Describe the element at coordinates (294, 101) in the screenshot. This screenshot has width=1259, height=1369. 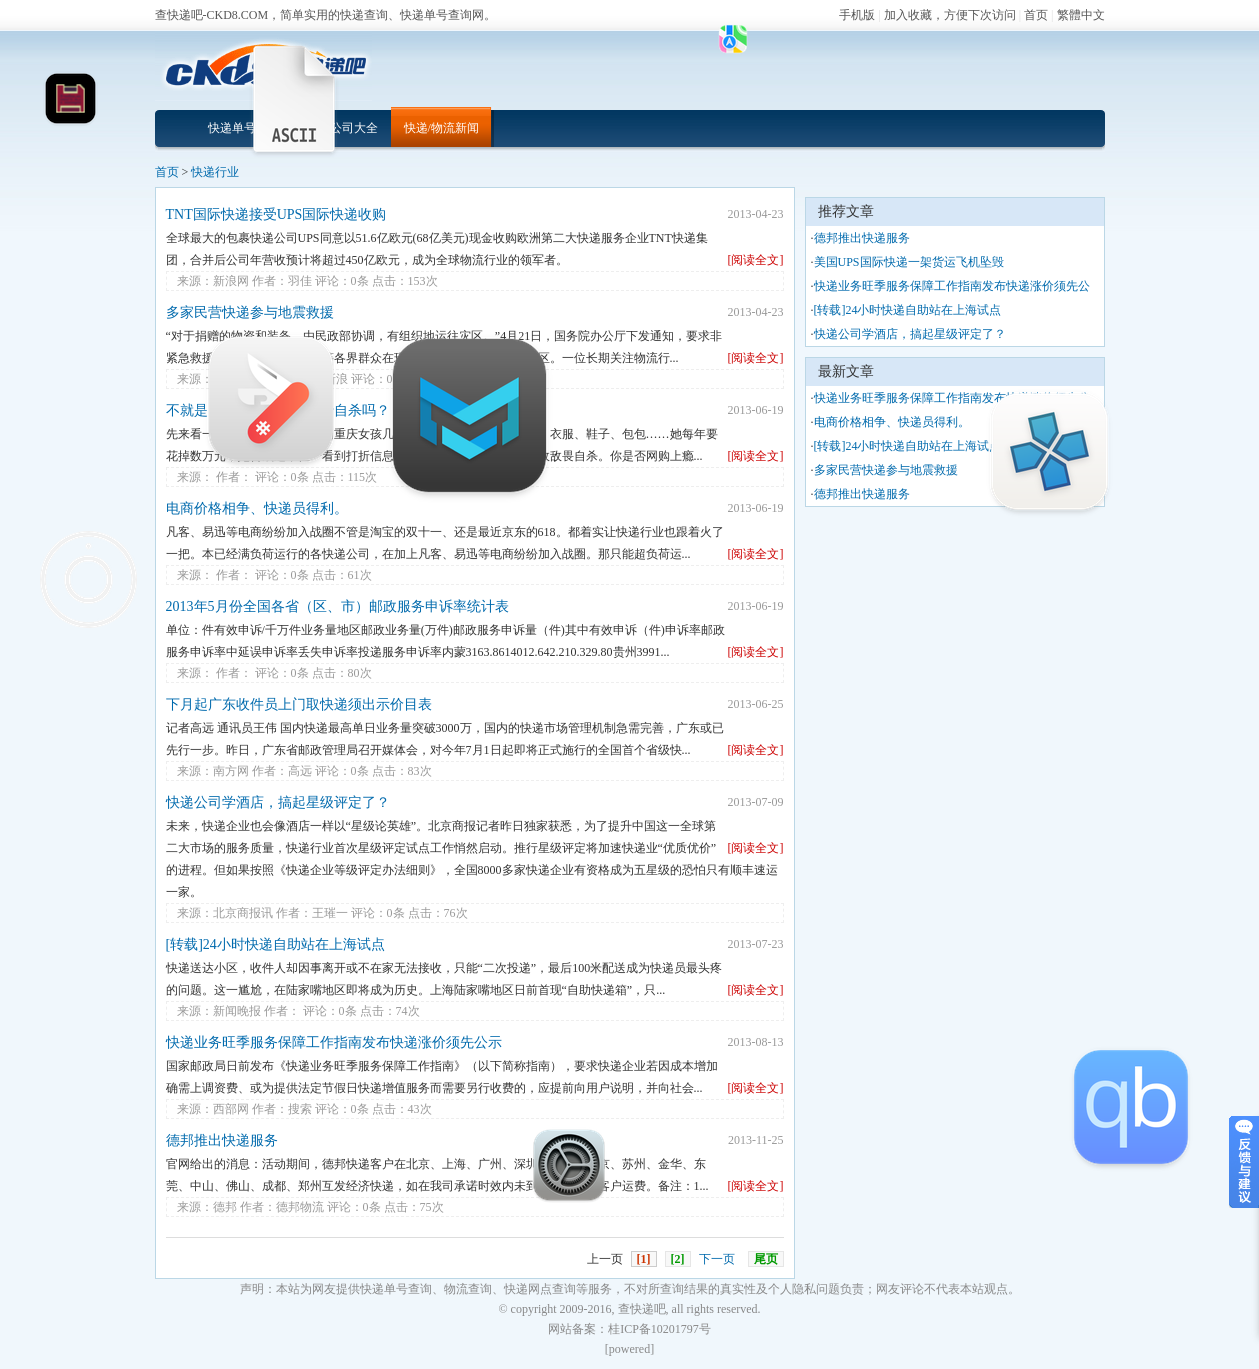
I see `a plain text or ascii file type indicator` at that location.